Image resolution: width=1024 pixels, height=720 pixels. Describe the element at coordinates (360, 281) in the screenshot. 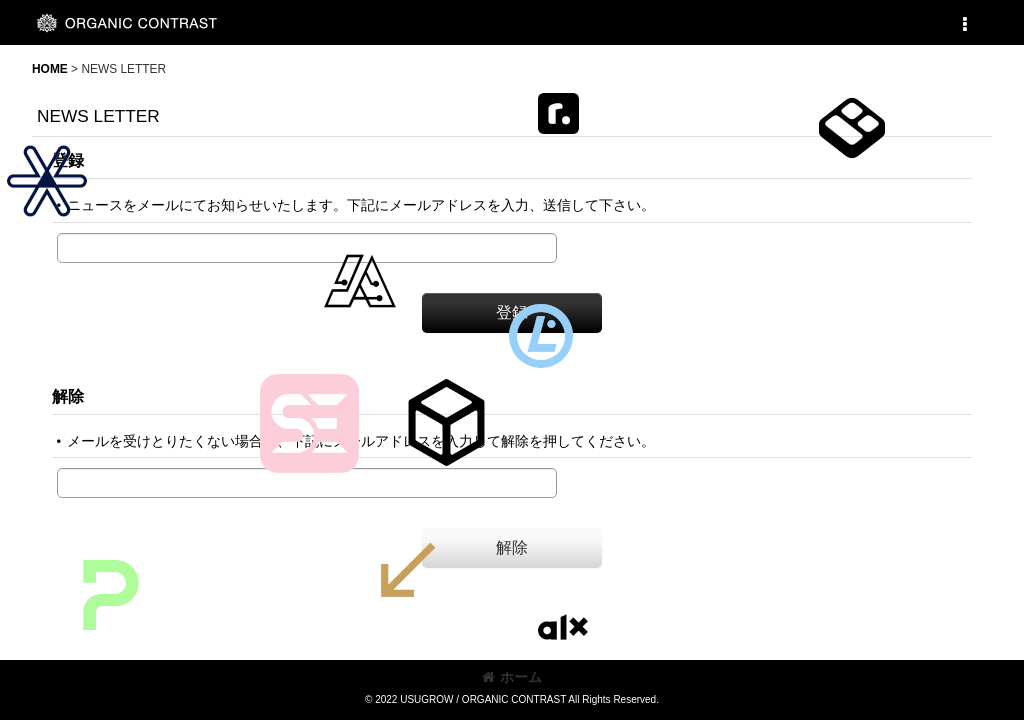

I see `visit The Algorithms website or repository` at that location.